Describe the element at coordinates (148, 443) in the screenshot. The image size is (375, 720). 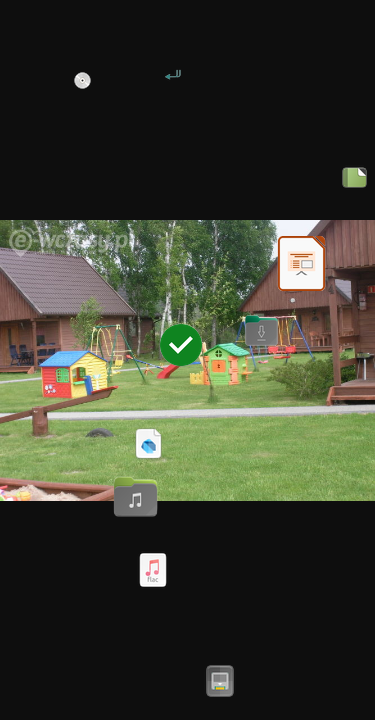
I see `dart programming language source file` at that location.